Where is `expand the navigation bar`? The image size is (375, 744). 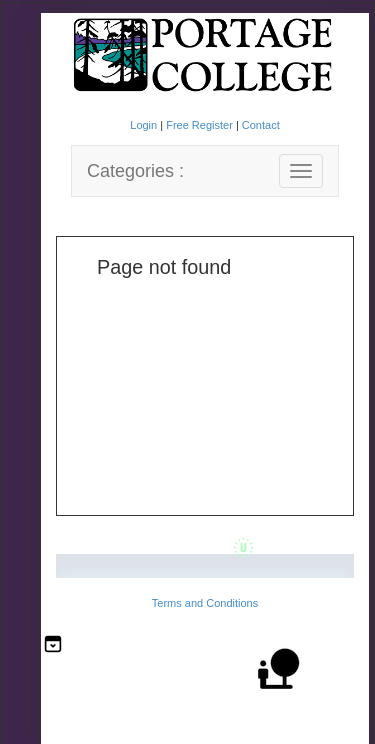 expand the navigation bar is located at coordinates (53, 644).